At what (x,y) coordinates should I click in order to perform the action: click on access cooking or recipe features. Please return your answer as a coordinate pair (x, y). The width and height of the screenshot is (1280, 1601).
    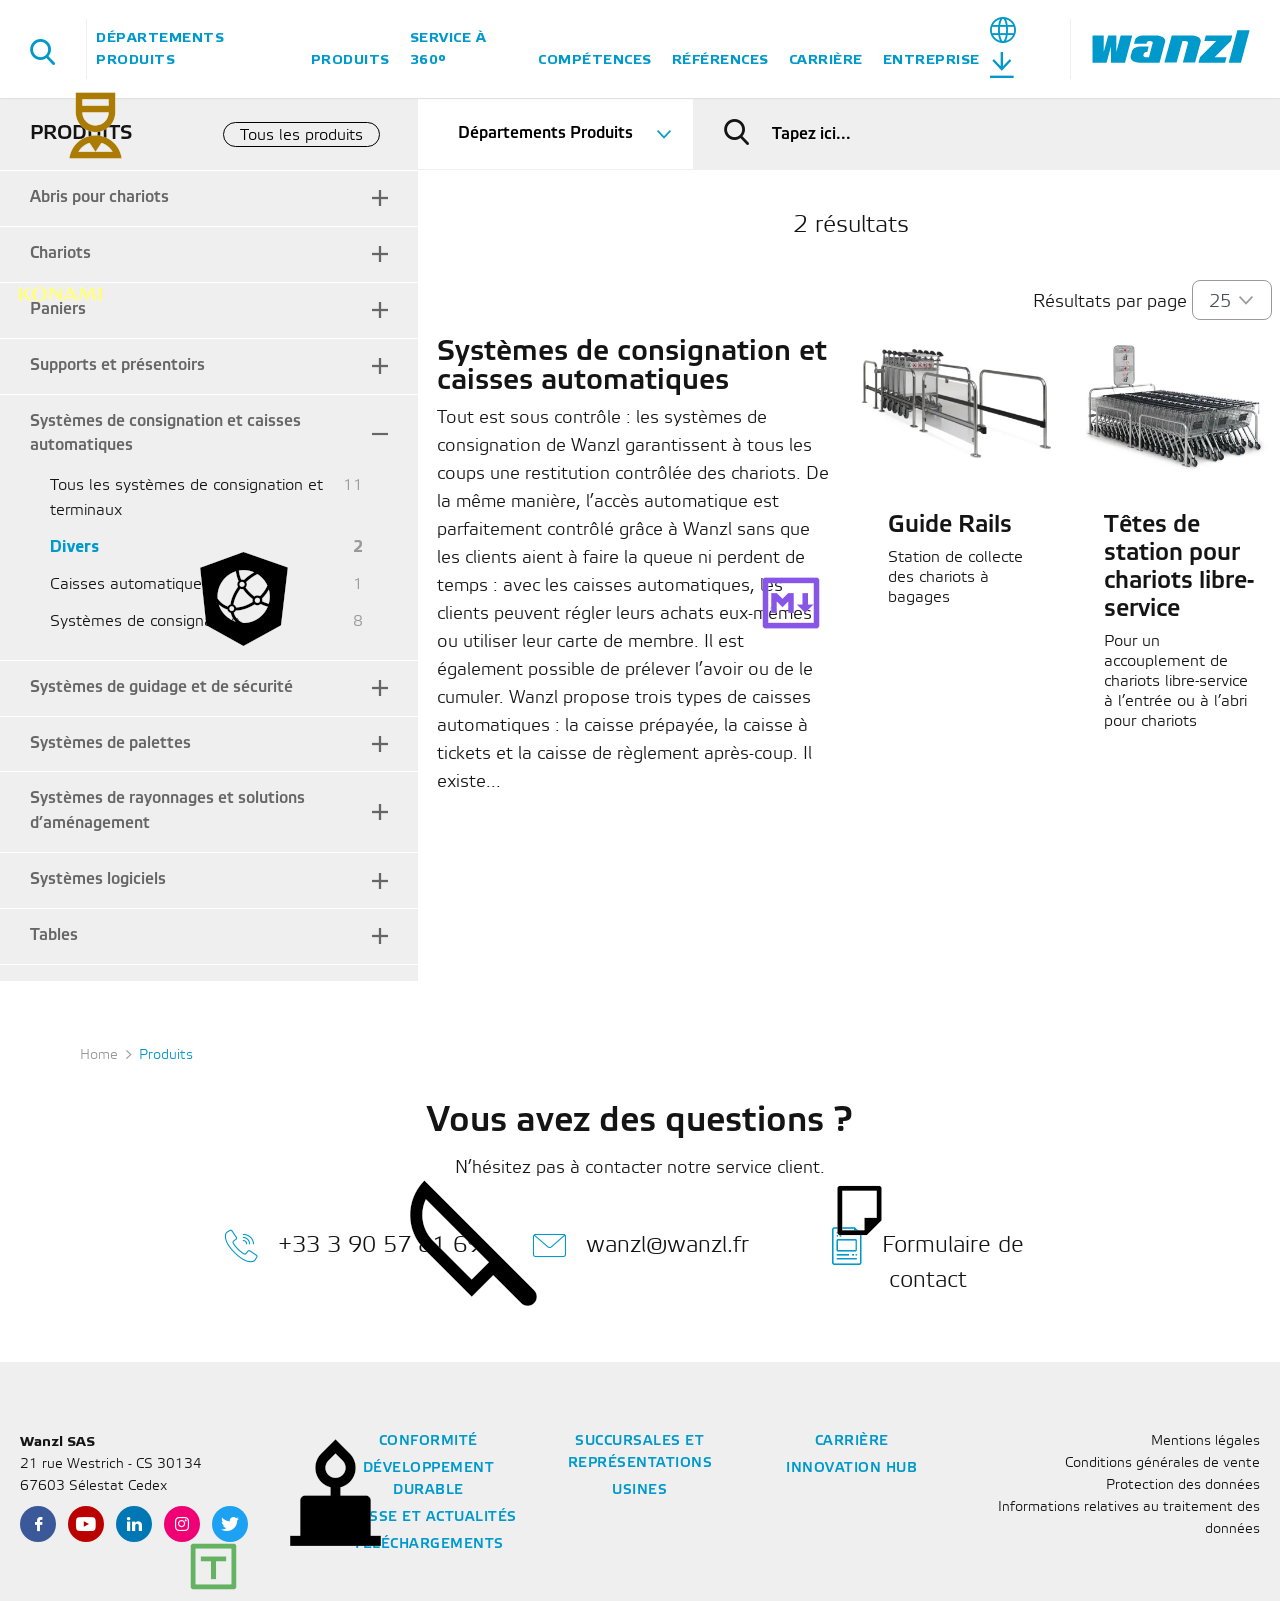
    Looking at the image, I should click on (471, 1245).